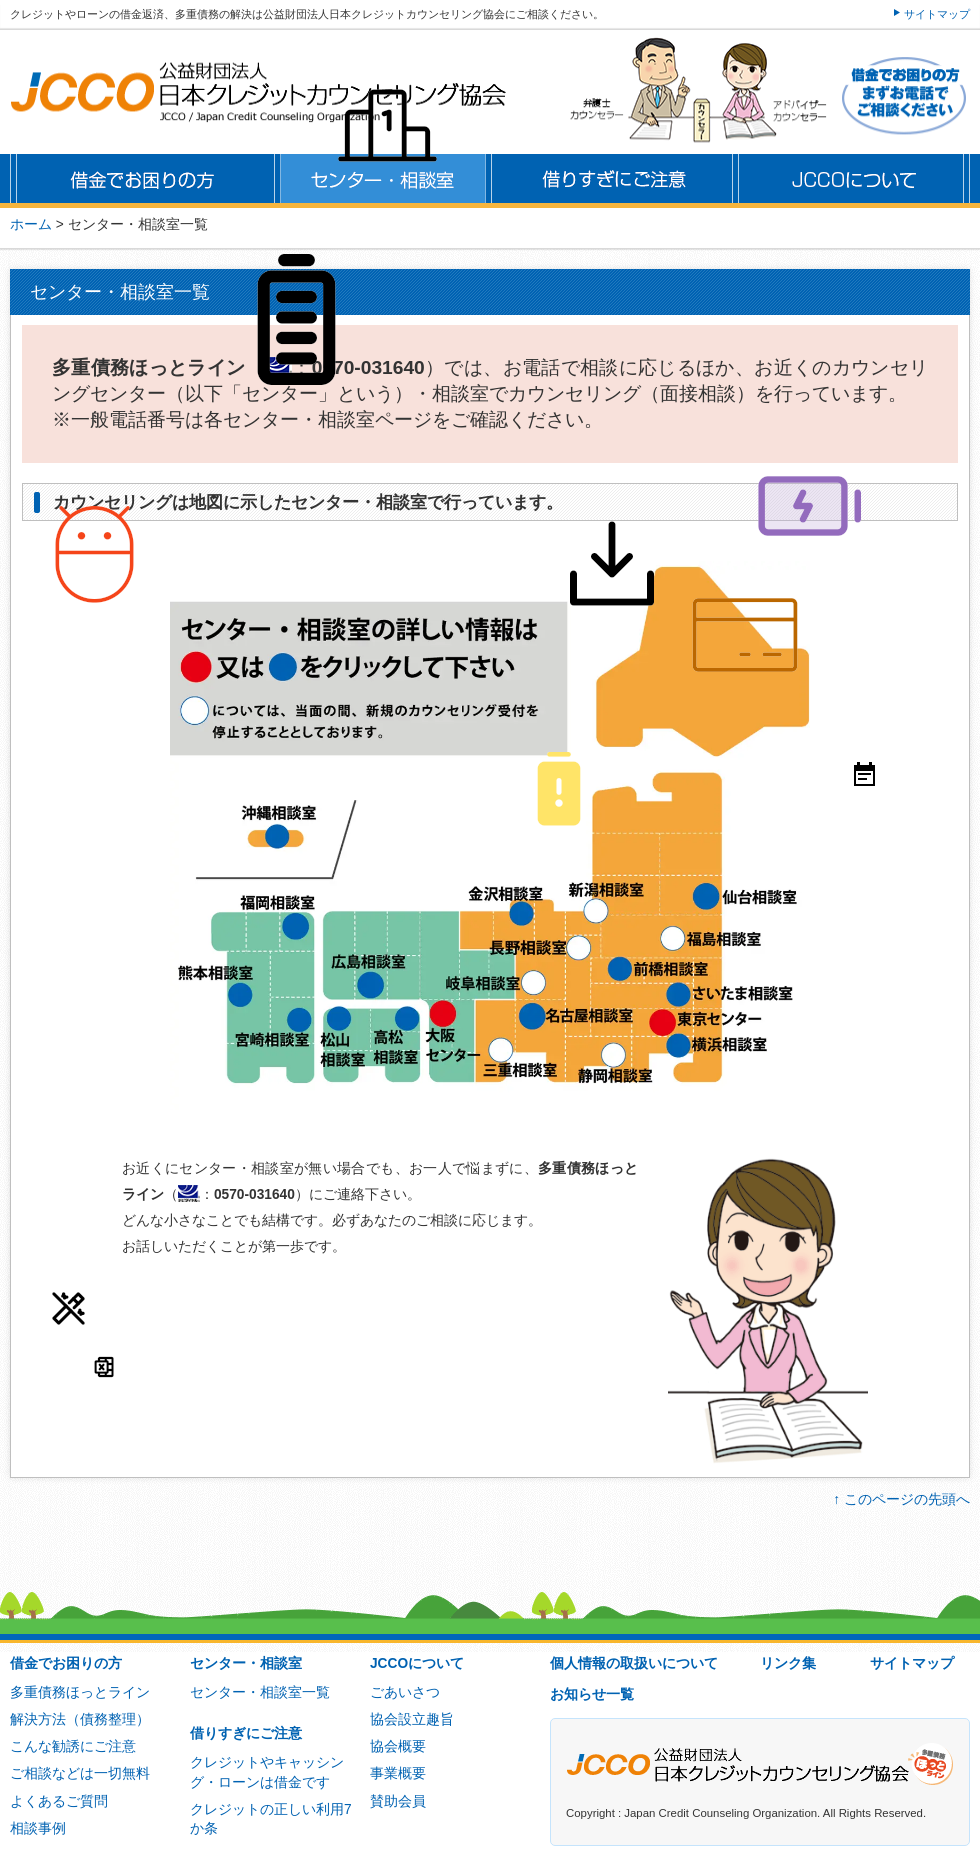 The width and height of the screenshot is (980, 1866). What do you see at coordinates (864, 775) in the screenshot?
I see `view event details or notes` at bounding box center [864, 775].